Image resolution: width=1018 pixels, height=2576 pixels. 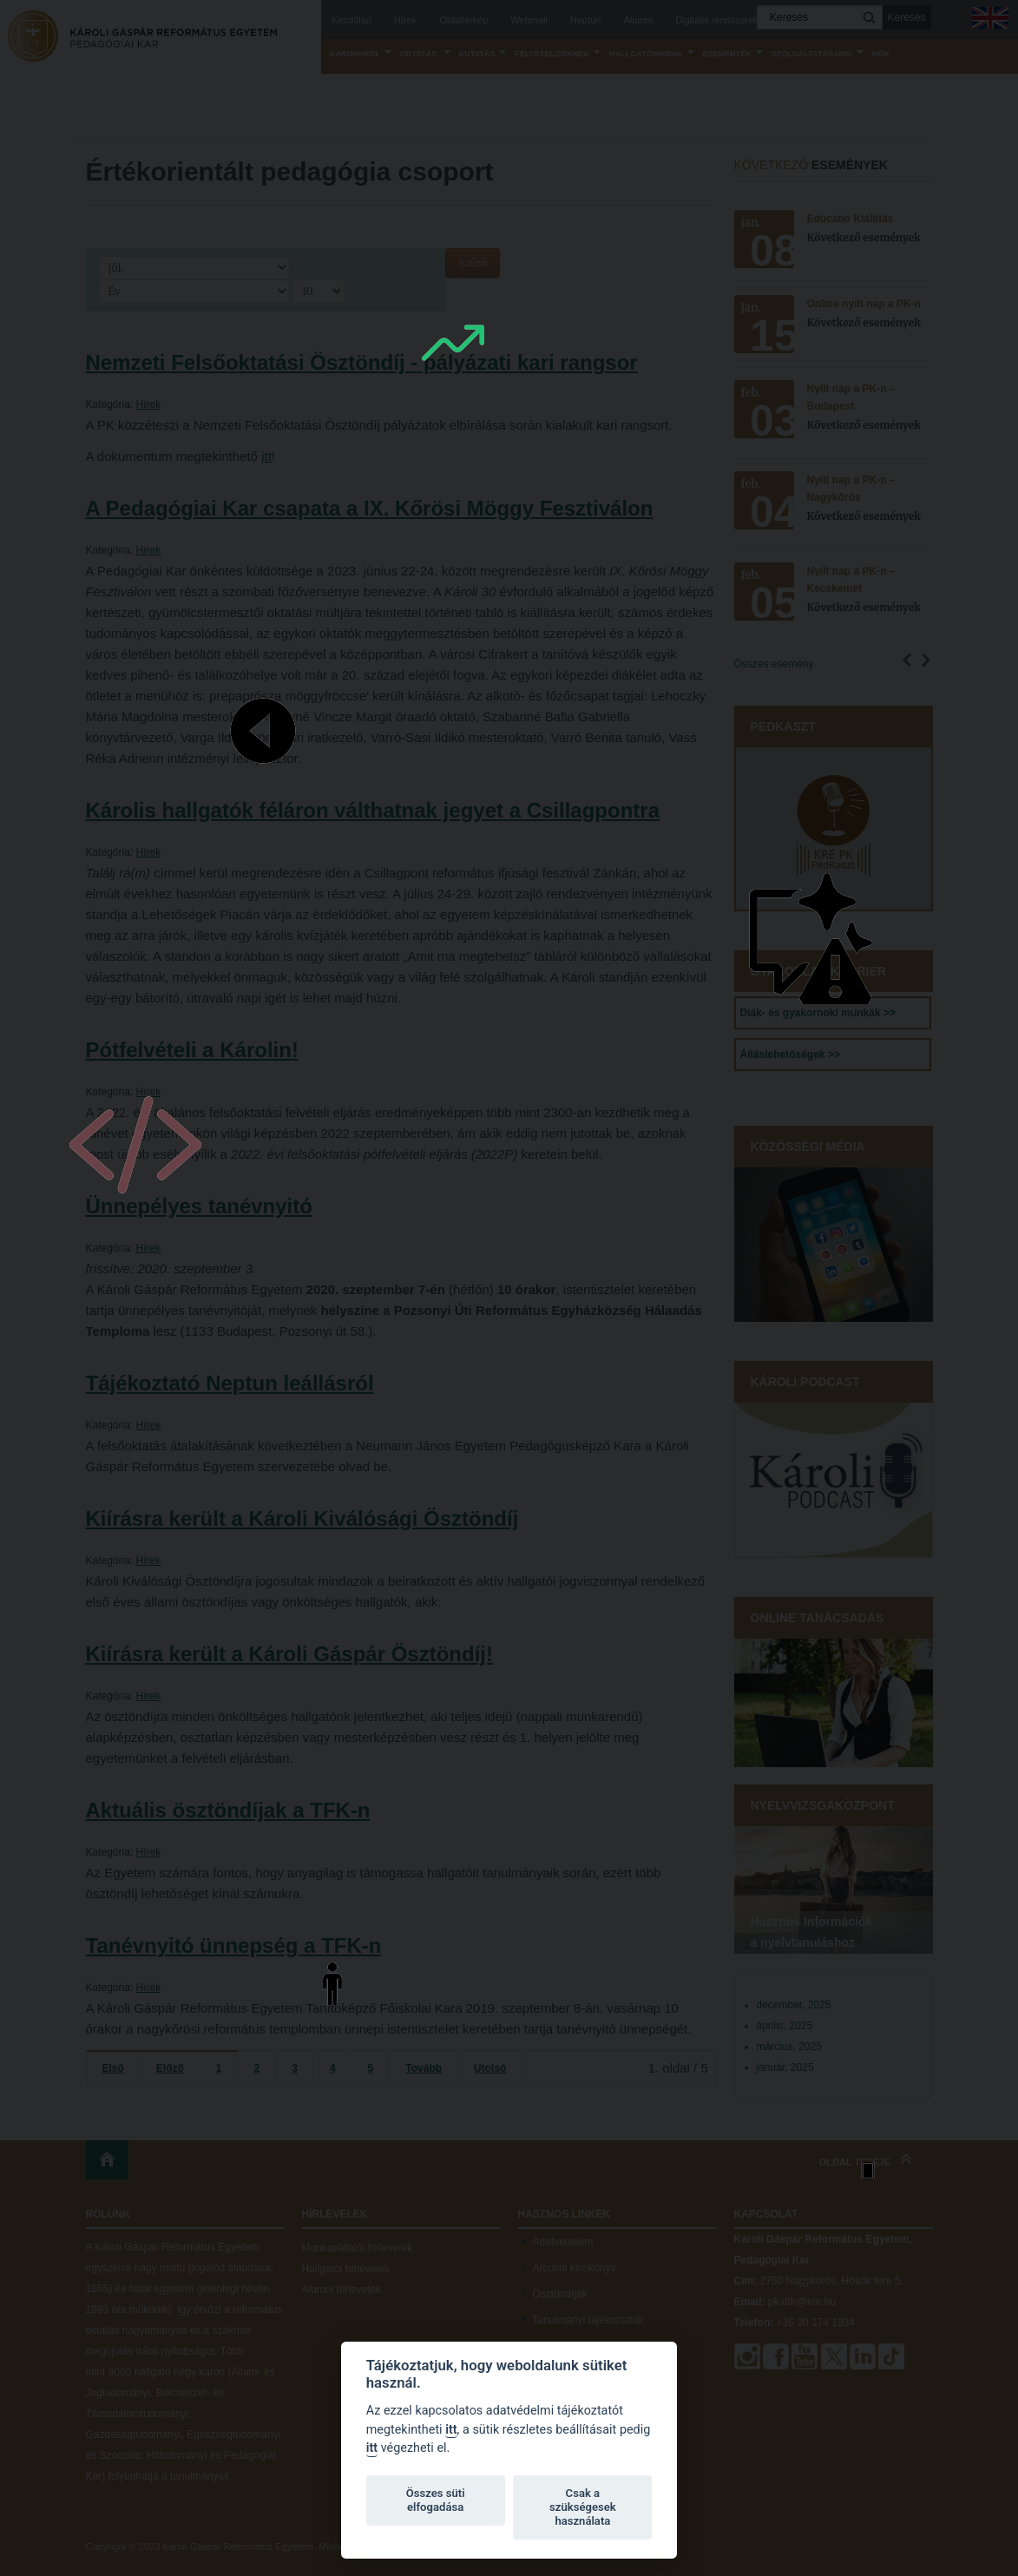 I want to click on view trending or popular content, so click(x=453, y=343).